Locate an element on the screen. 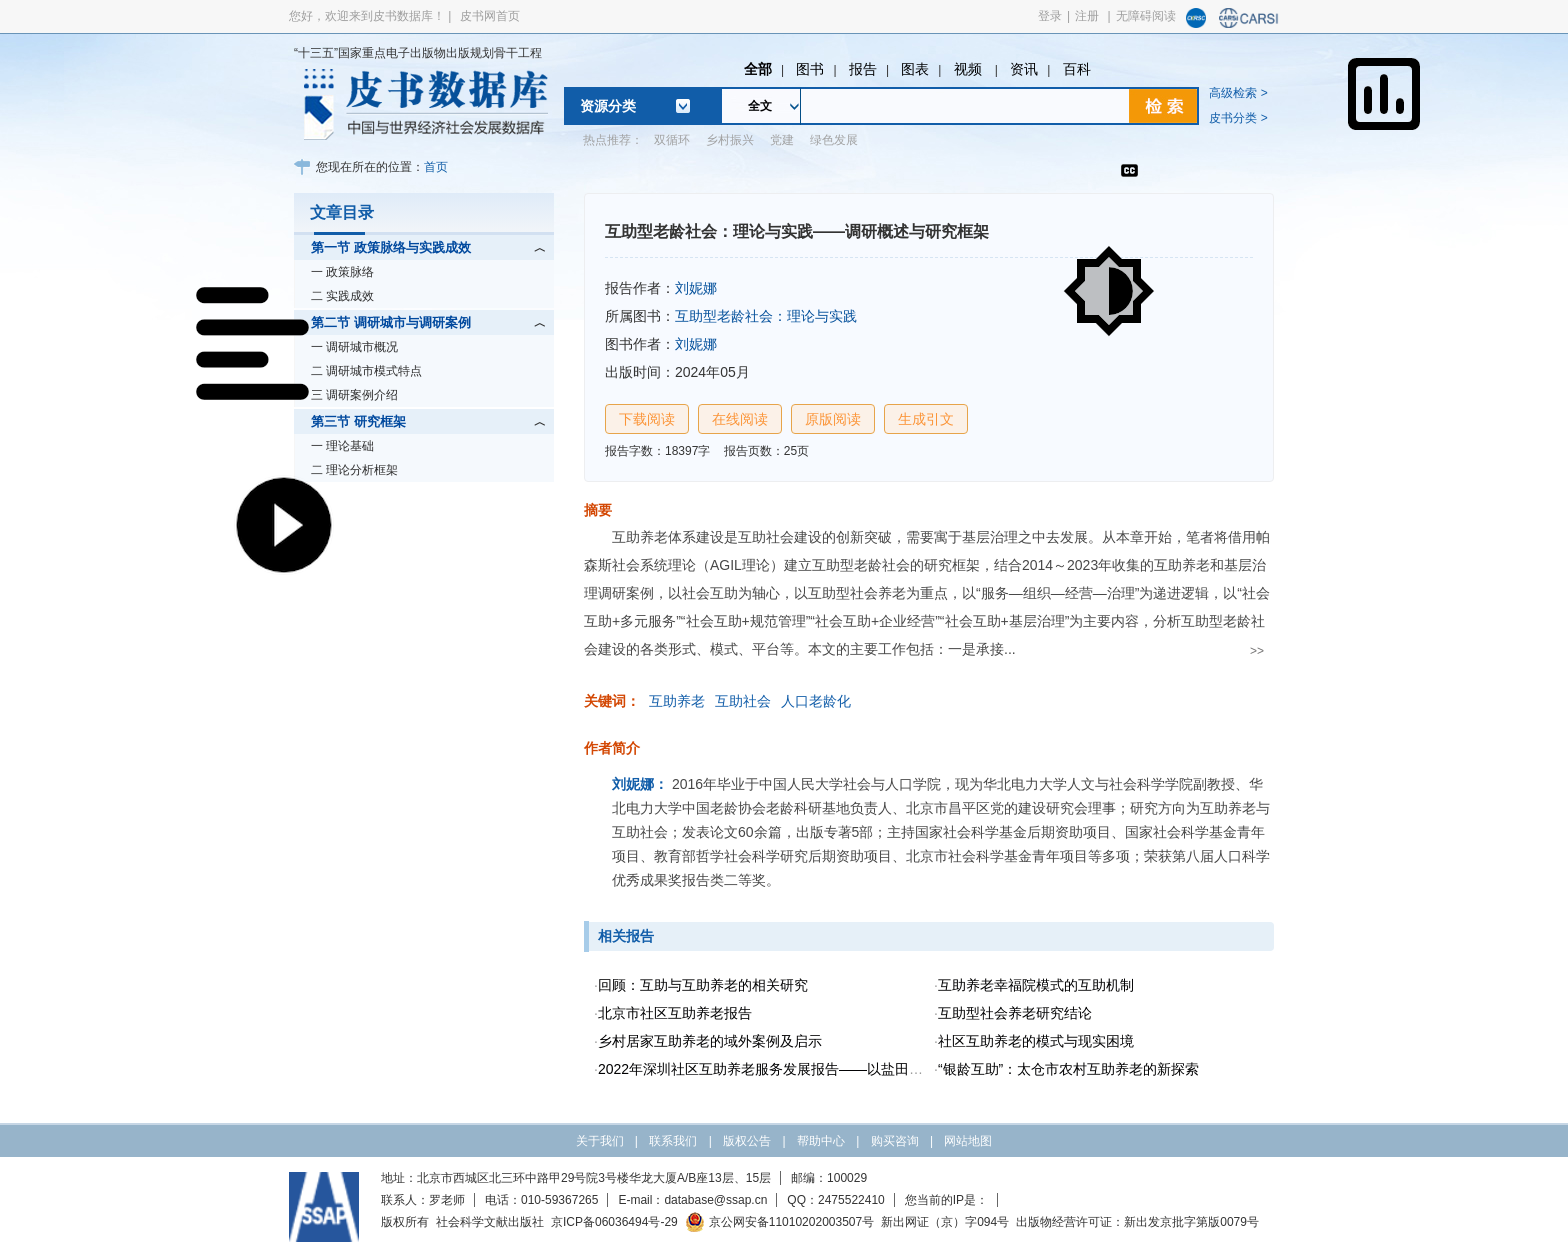 The height and width of the screenshot is (1243, 1568). insert a chart or graph into a document is located at coordinates (1384, 94).